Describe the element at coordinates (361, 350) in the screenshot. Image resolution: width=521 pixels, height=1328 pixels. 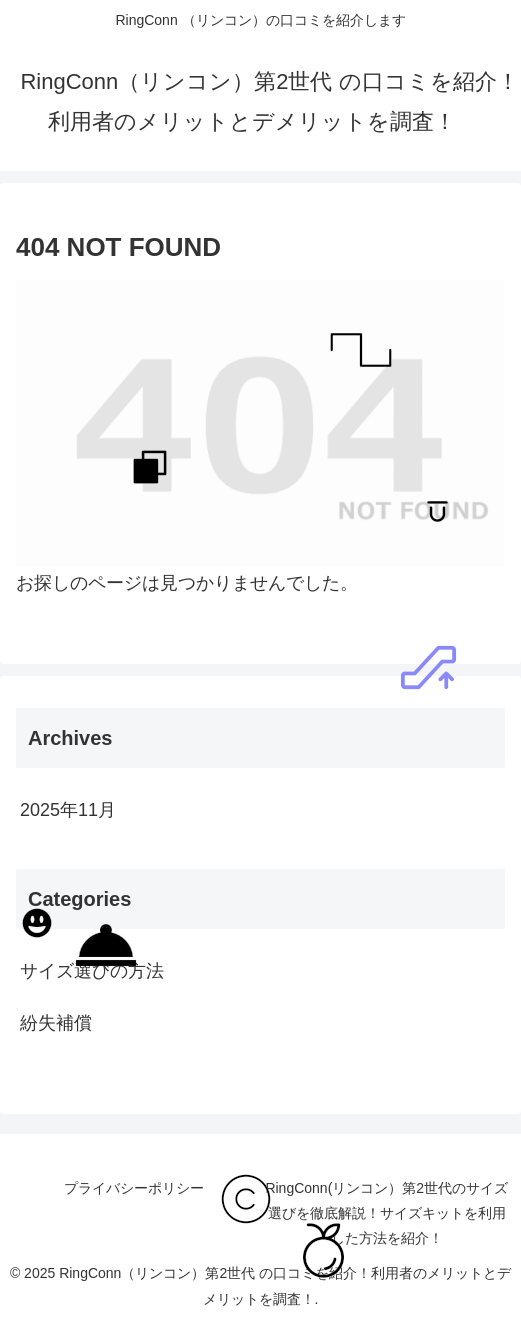
I see `toggle square wave audio signal` at that location.